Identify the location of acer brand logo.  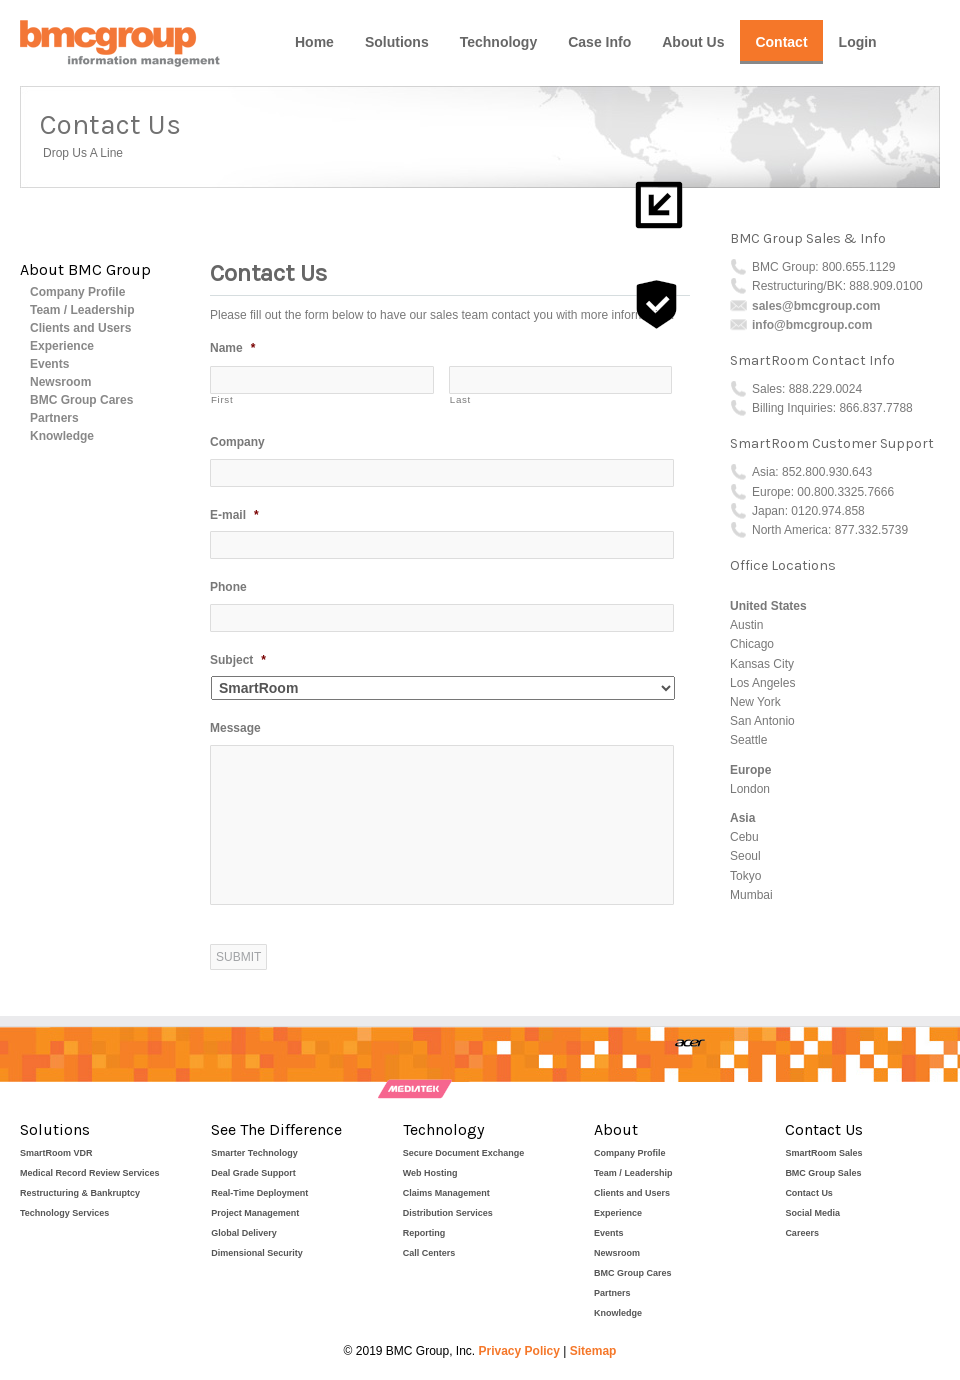
(690, 1043).